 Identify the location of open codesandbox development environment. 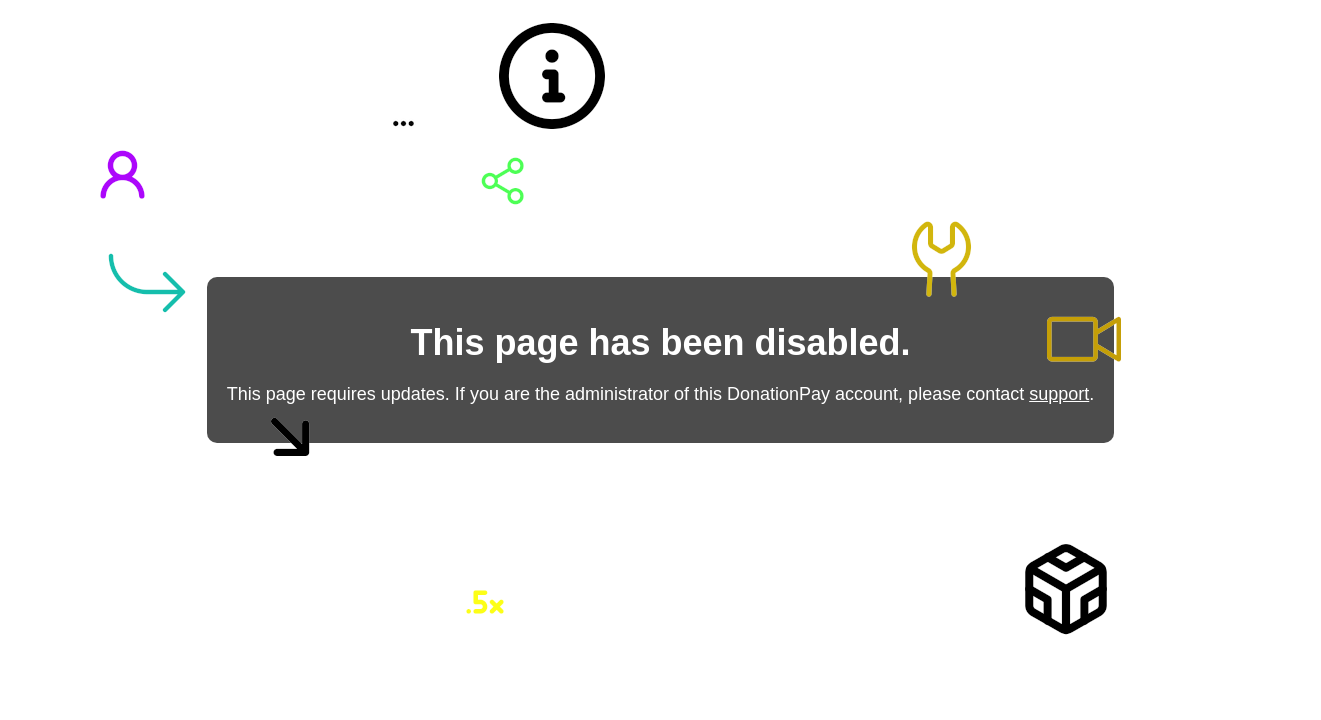
(1066, 589).